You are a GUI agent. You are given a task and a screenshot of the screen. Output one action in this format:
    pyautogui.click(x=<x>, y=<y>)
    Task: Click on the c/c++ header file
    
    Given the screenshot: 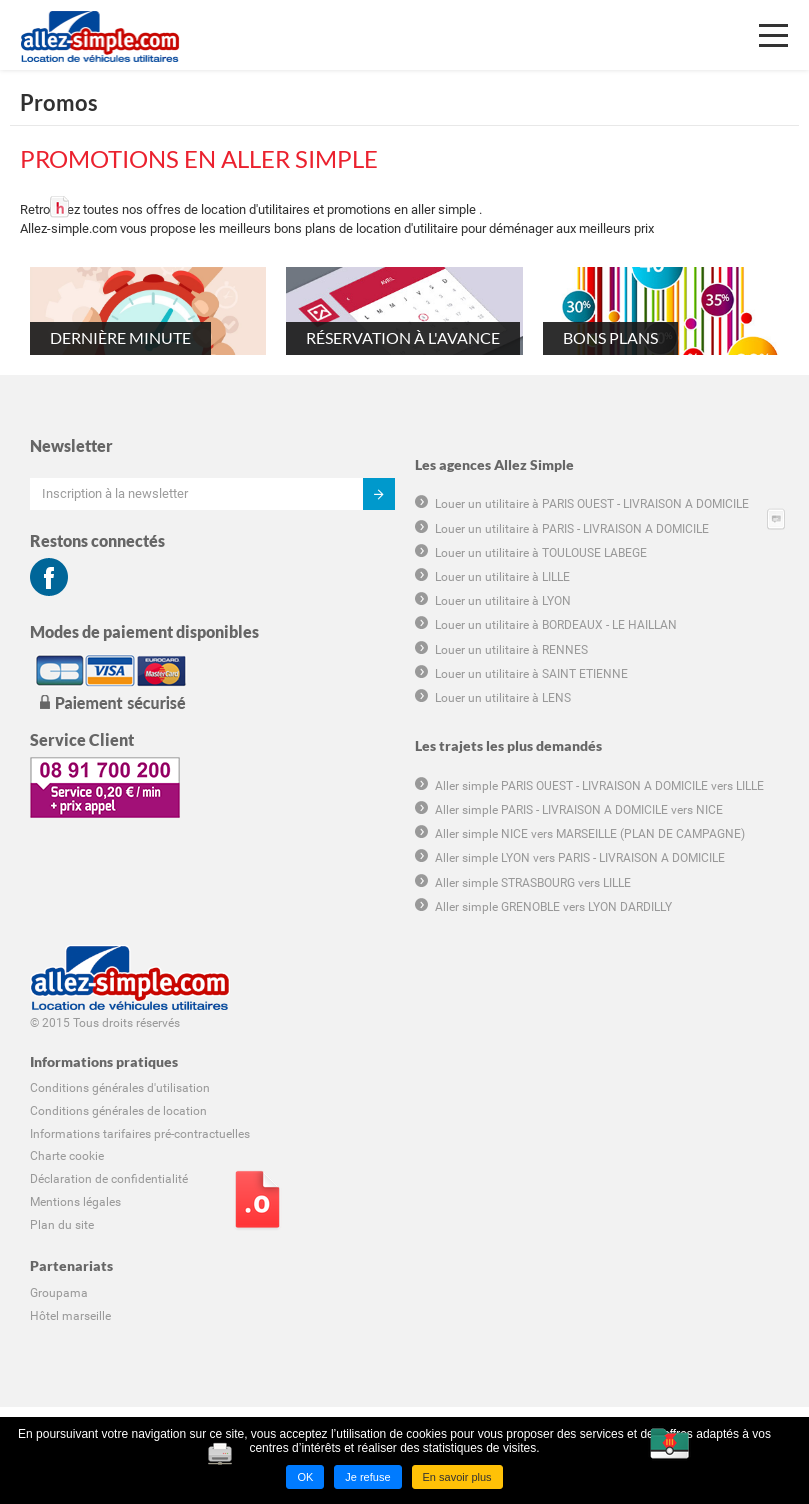 What is the action you would take?
    pyautogui.click(x=59, y=206)
    